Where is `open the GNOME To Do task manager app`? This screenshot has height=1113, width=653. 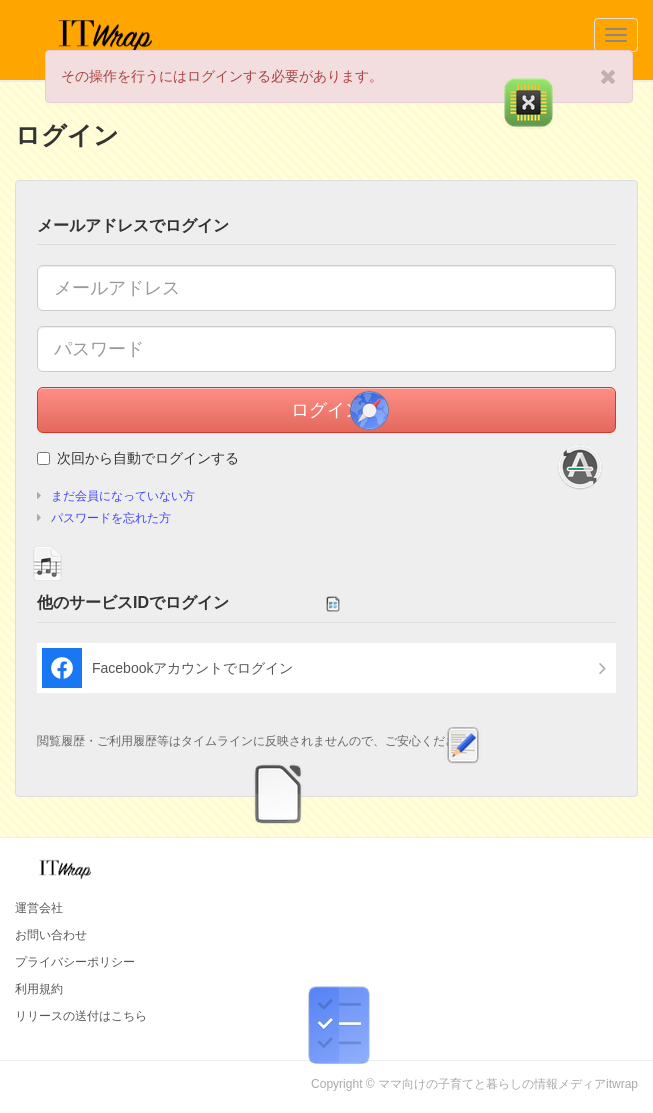
open the GNOME To Do task manager app is located at coordinates (339, 1025).